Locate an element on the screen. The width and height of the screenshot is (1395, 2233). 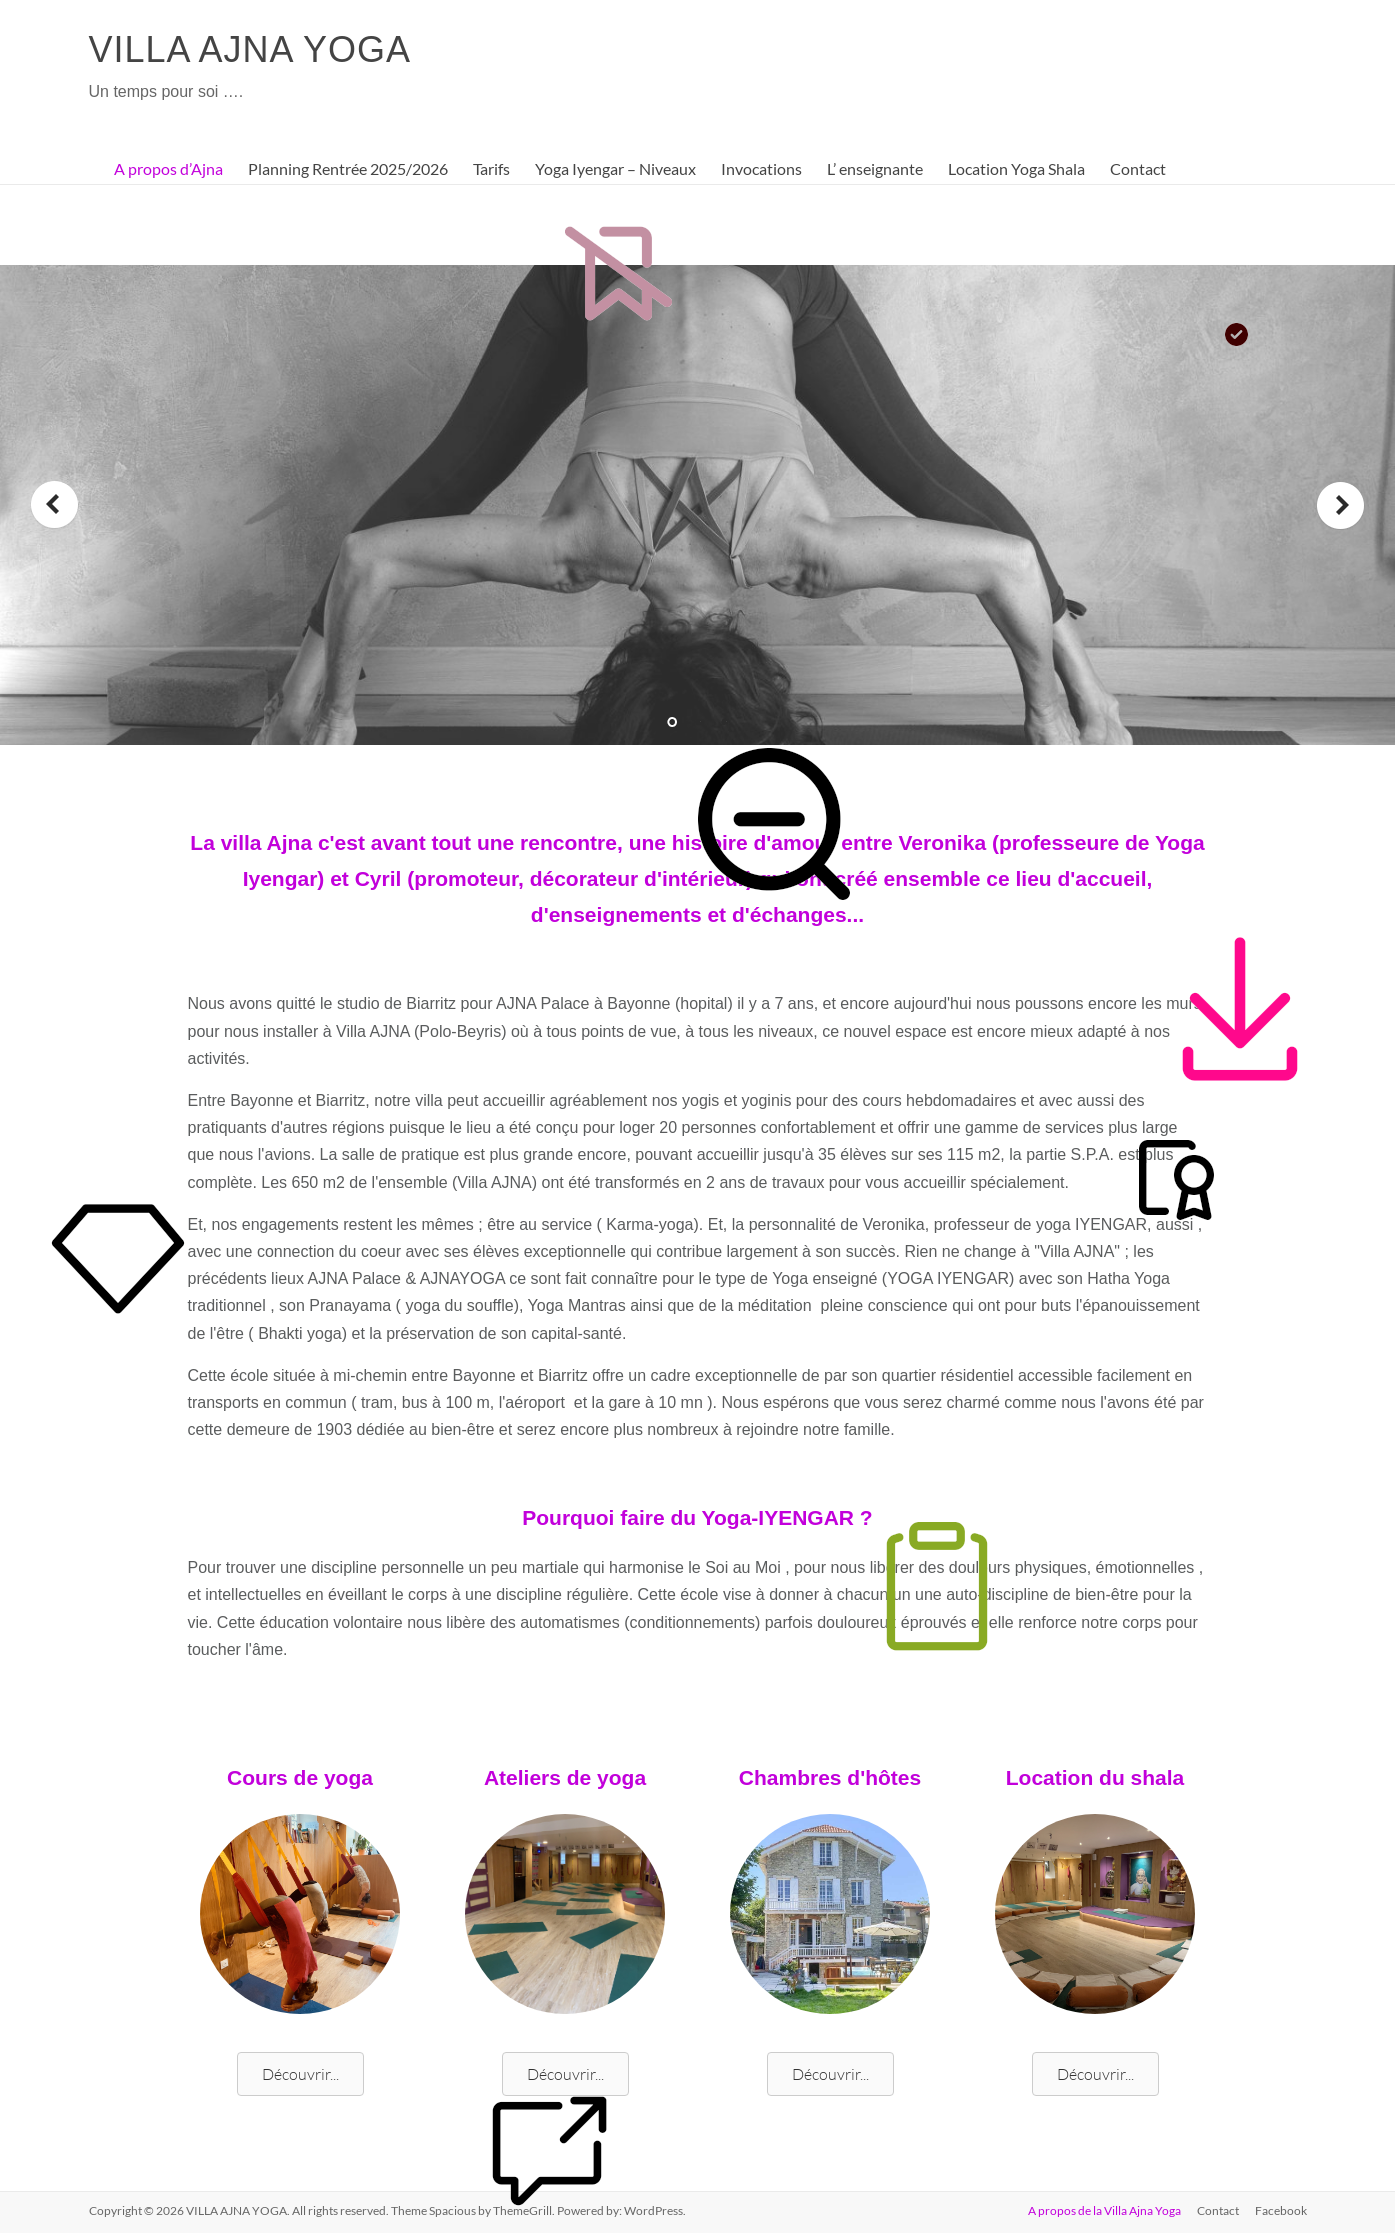
remove bookmark from saved items is located at coordinates (618, 273).